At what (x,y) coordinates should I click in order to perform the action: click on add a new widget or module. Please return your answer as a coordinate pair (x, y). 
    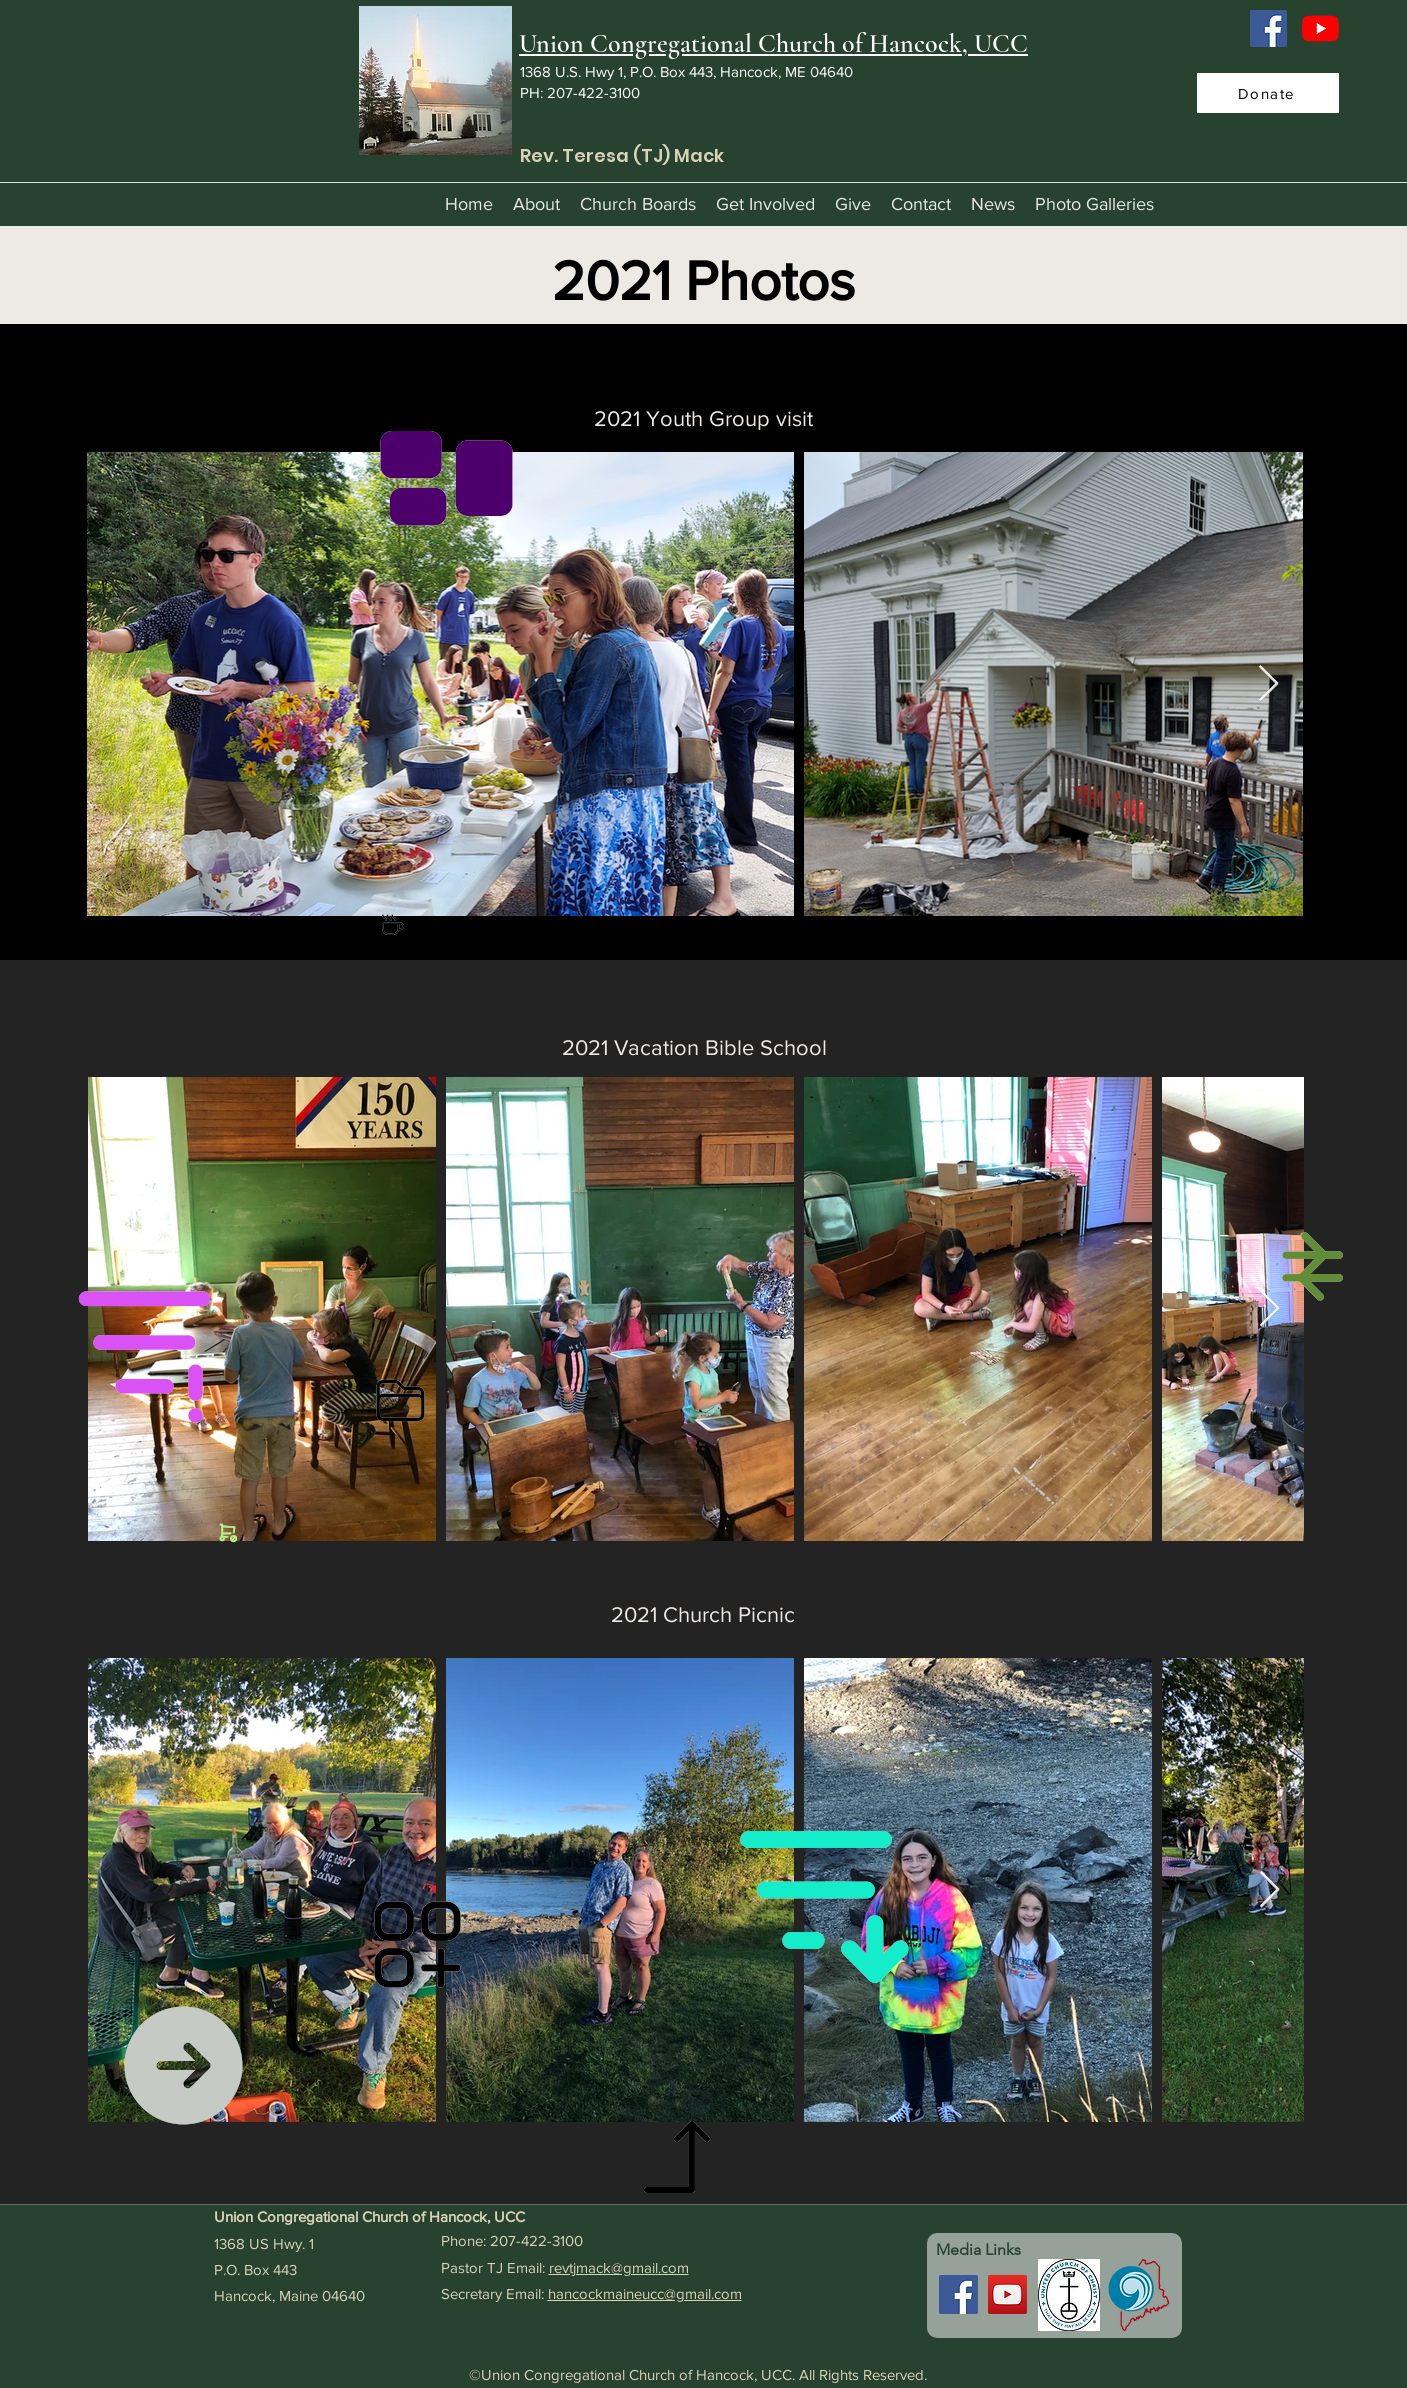
    Looking at the image, I should click on (417, 1944).